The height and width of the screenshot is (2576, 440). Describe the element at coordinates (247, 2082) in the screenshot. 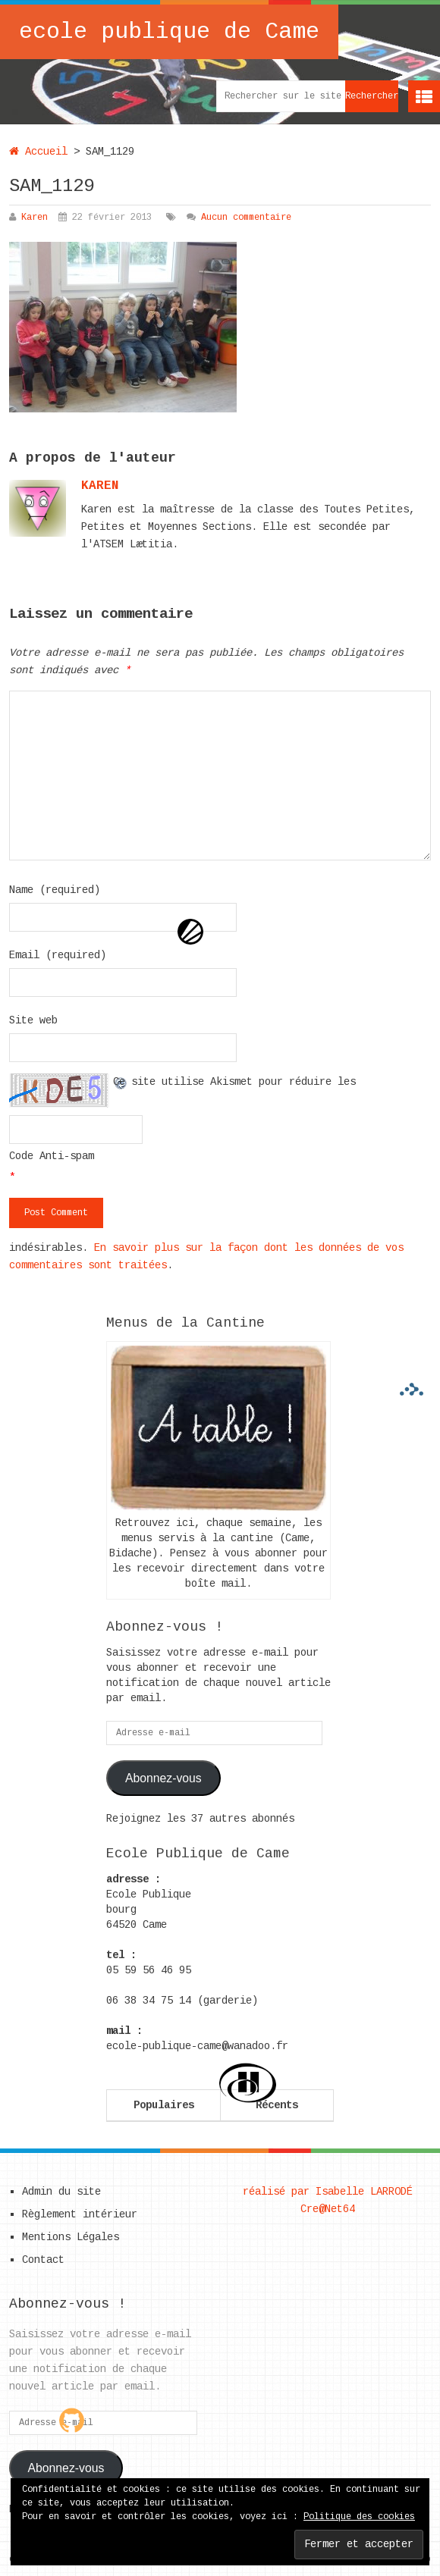

I see `hilton hotels and resorts logo` at that location.